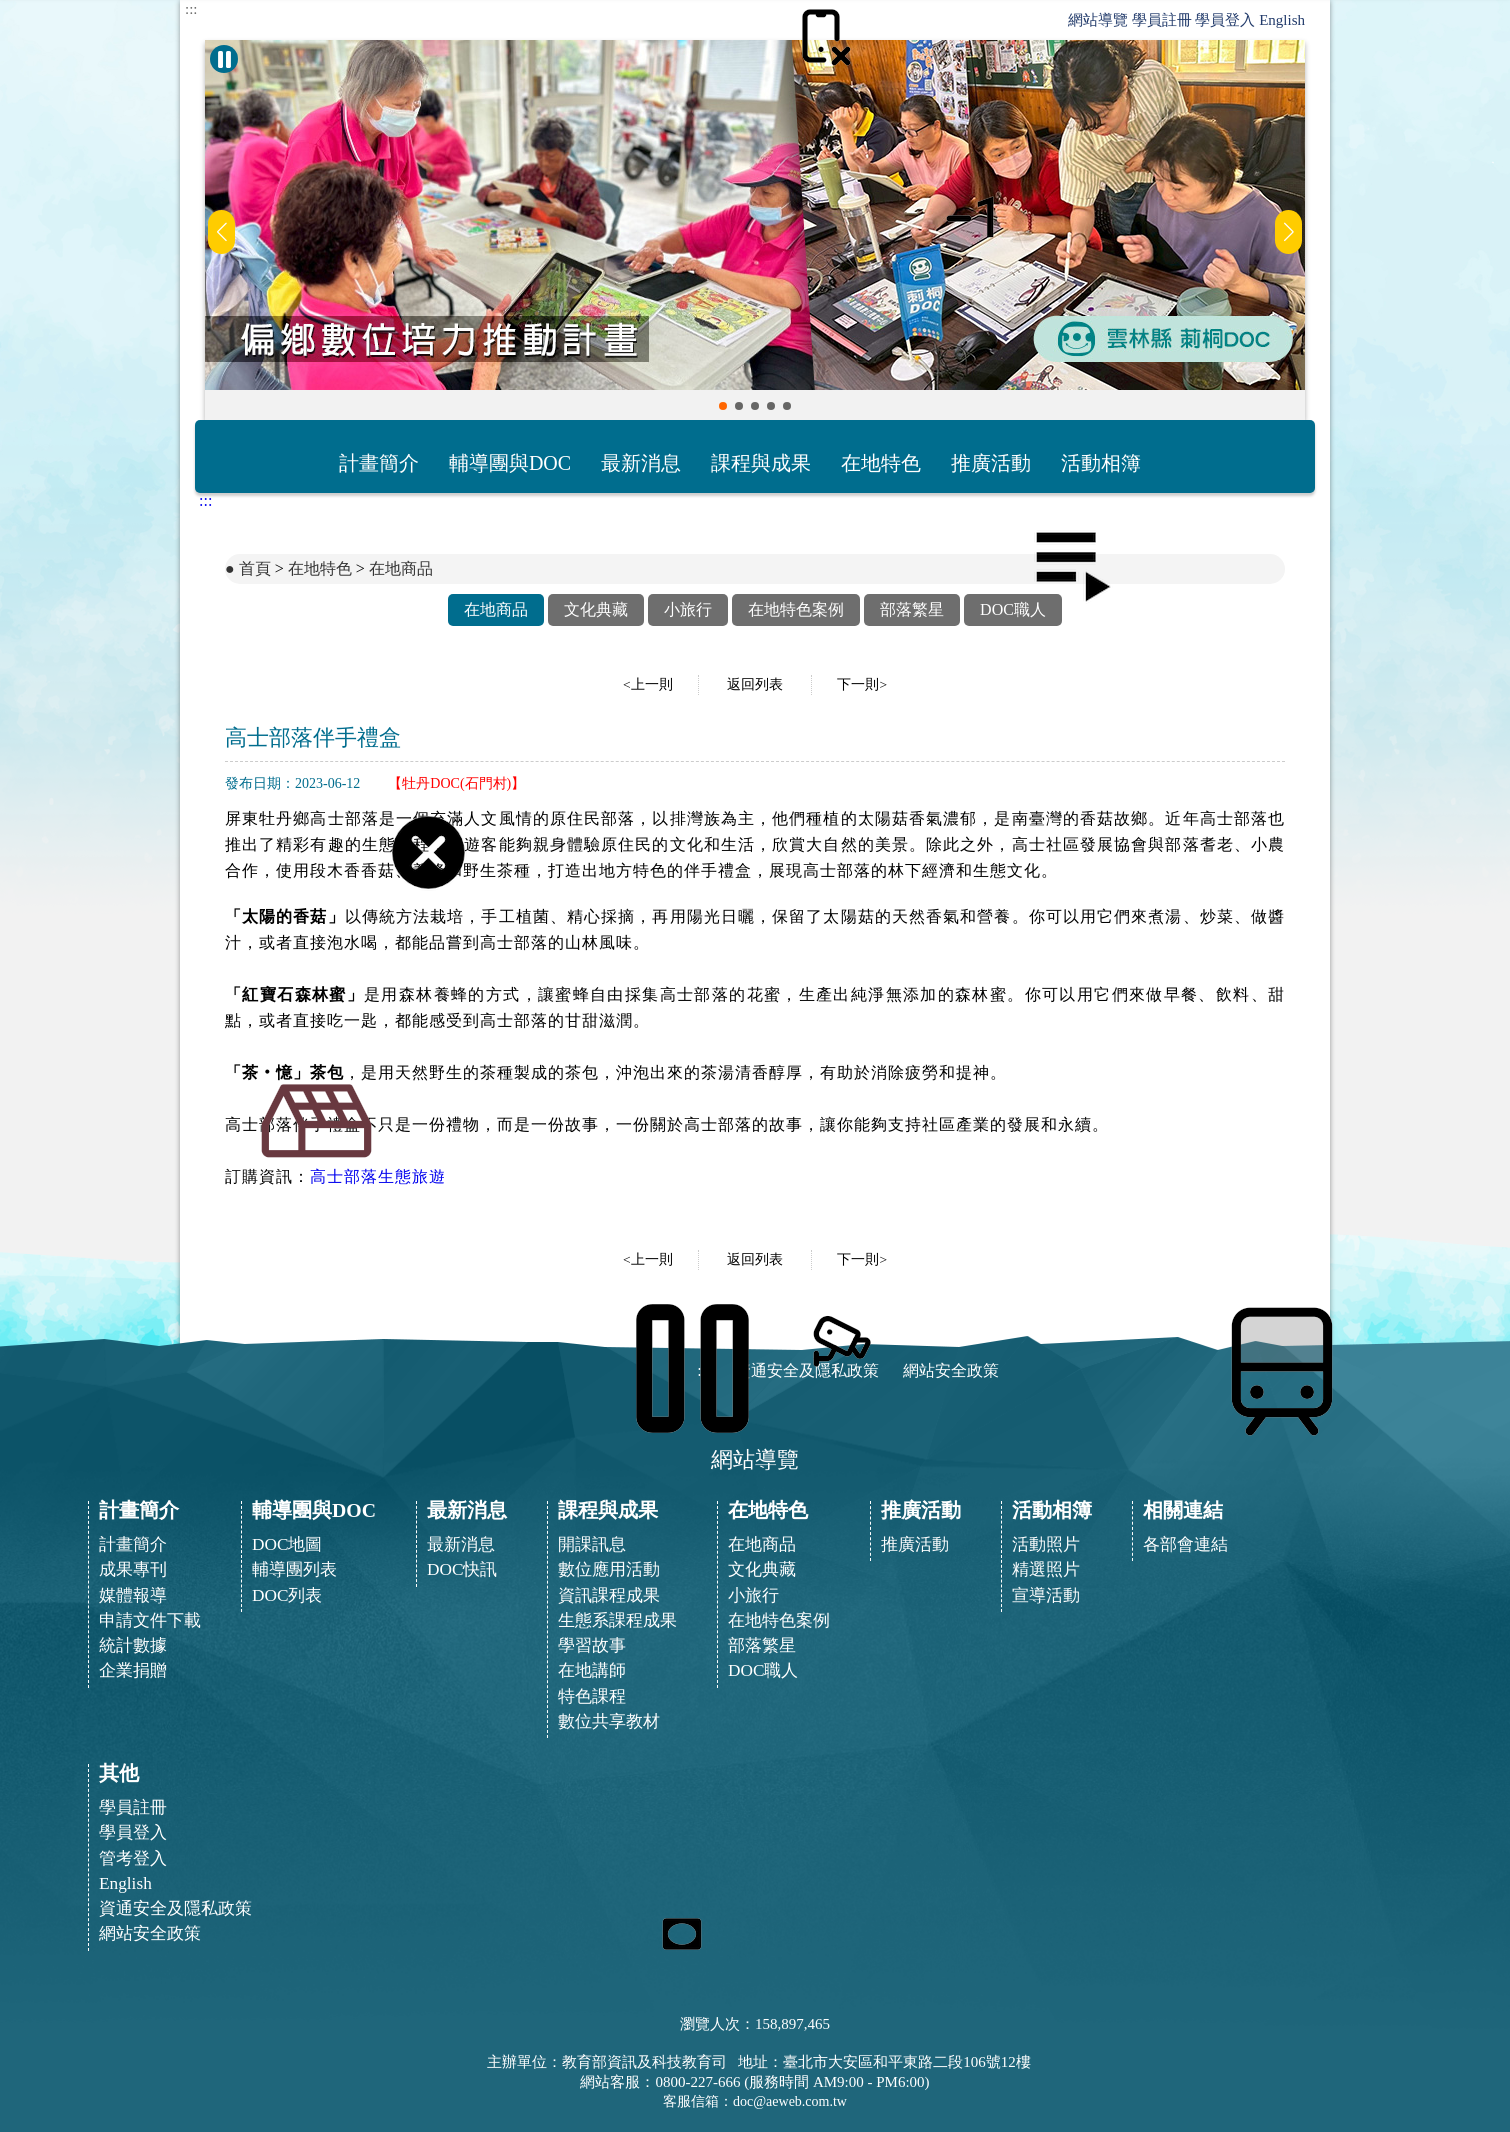  What do you see at coordinates (1076, 562) in the screenshot?
I see `play all items in a playlist` at bounding box center [1076, 562].